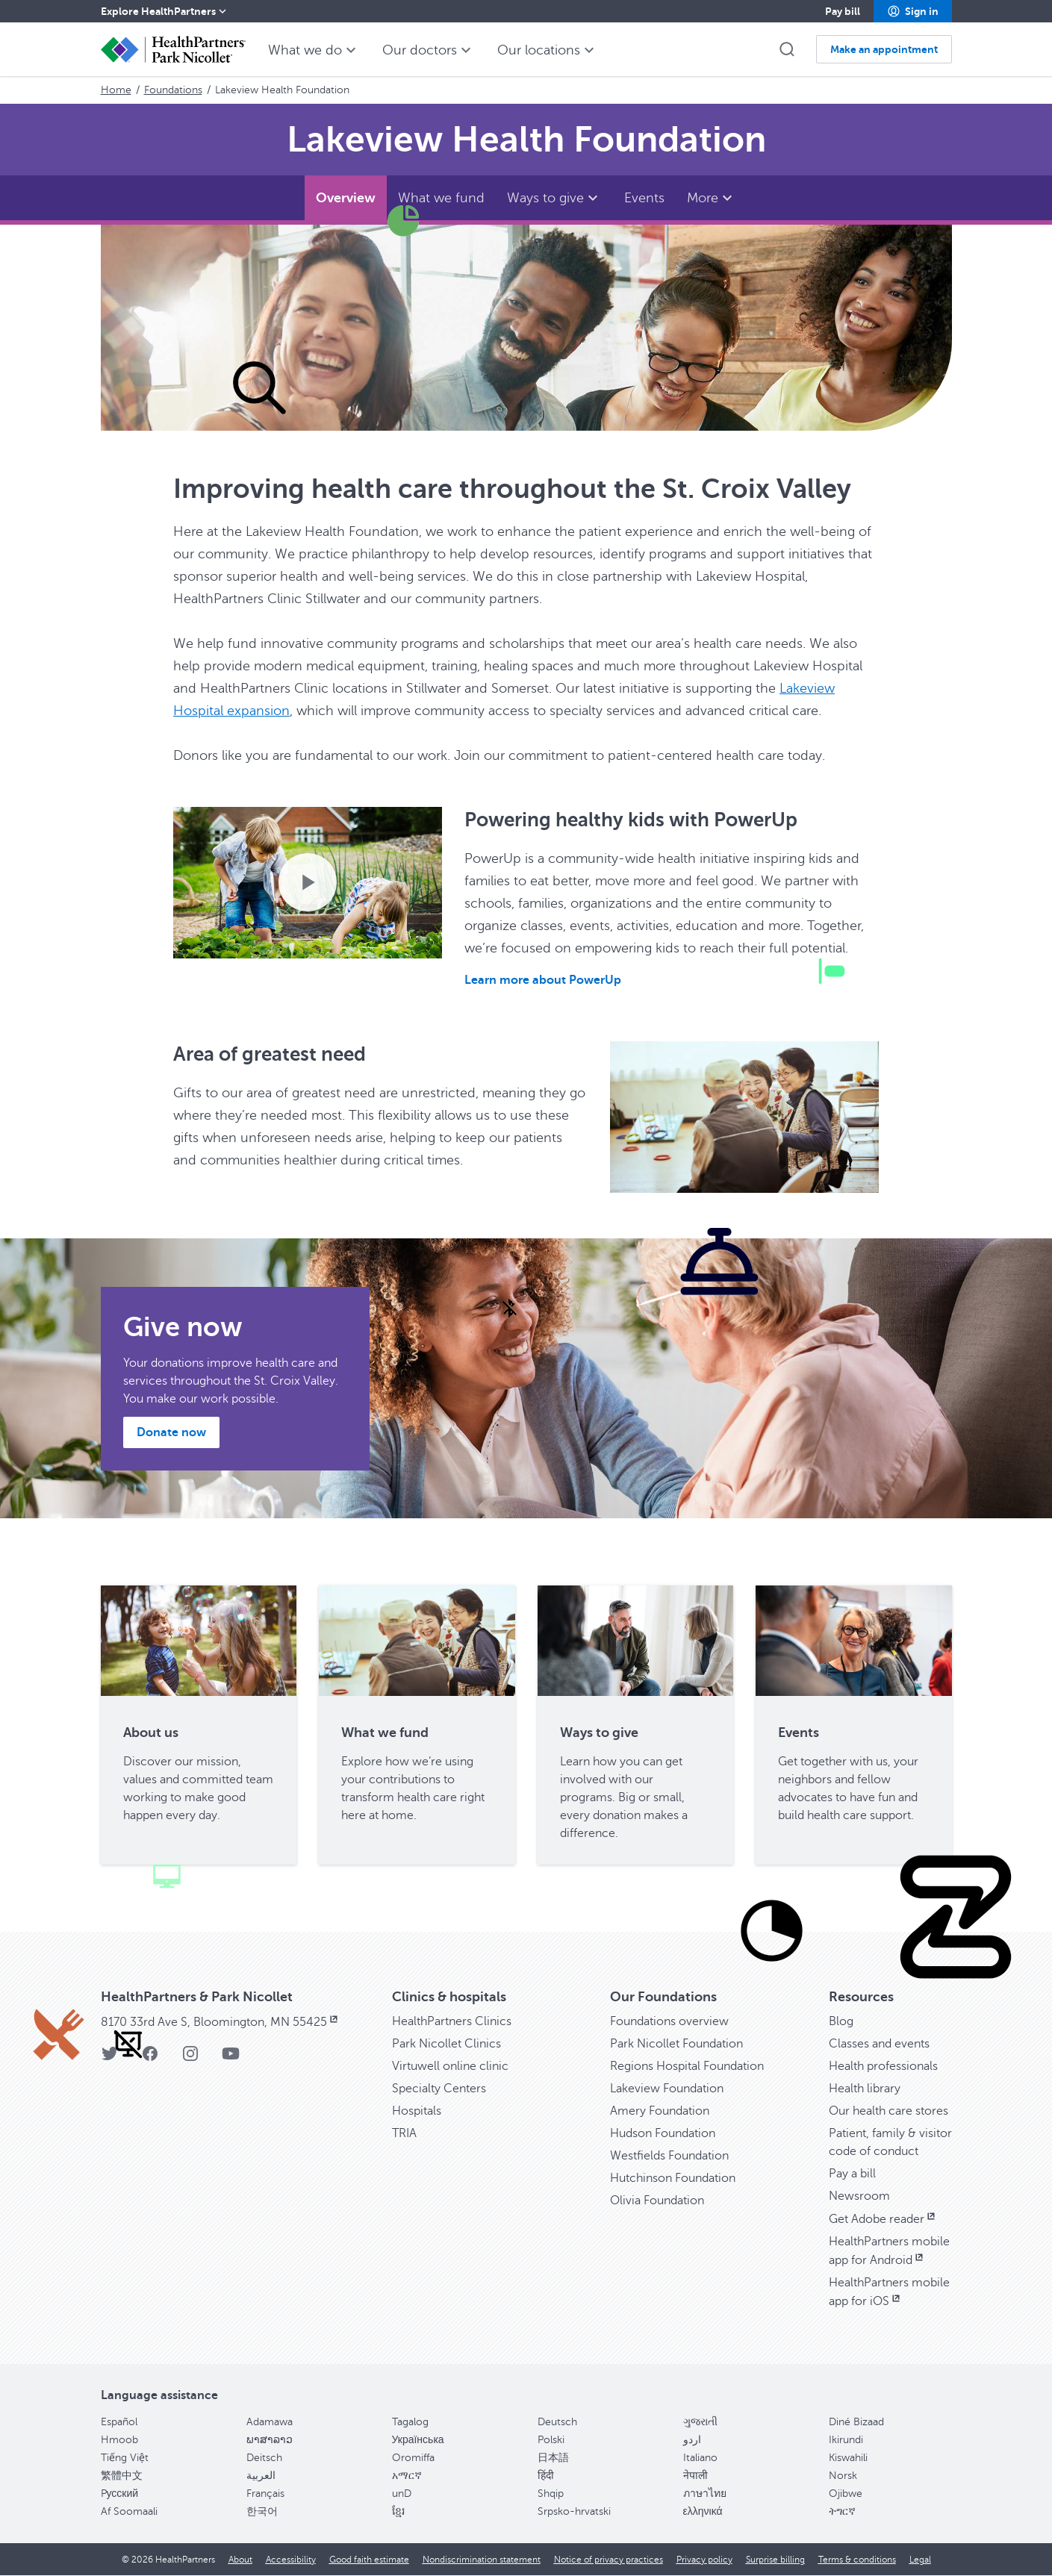 This screenshot has height=2576, width=1052. I want to click on search for content or items, so click(259, 387).